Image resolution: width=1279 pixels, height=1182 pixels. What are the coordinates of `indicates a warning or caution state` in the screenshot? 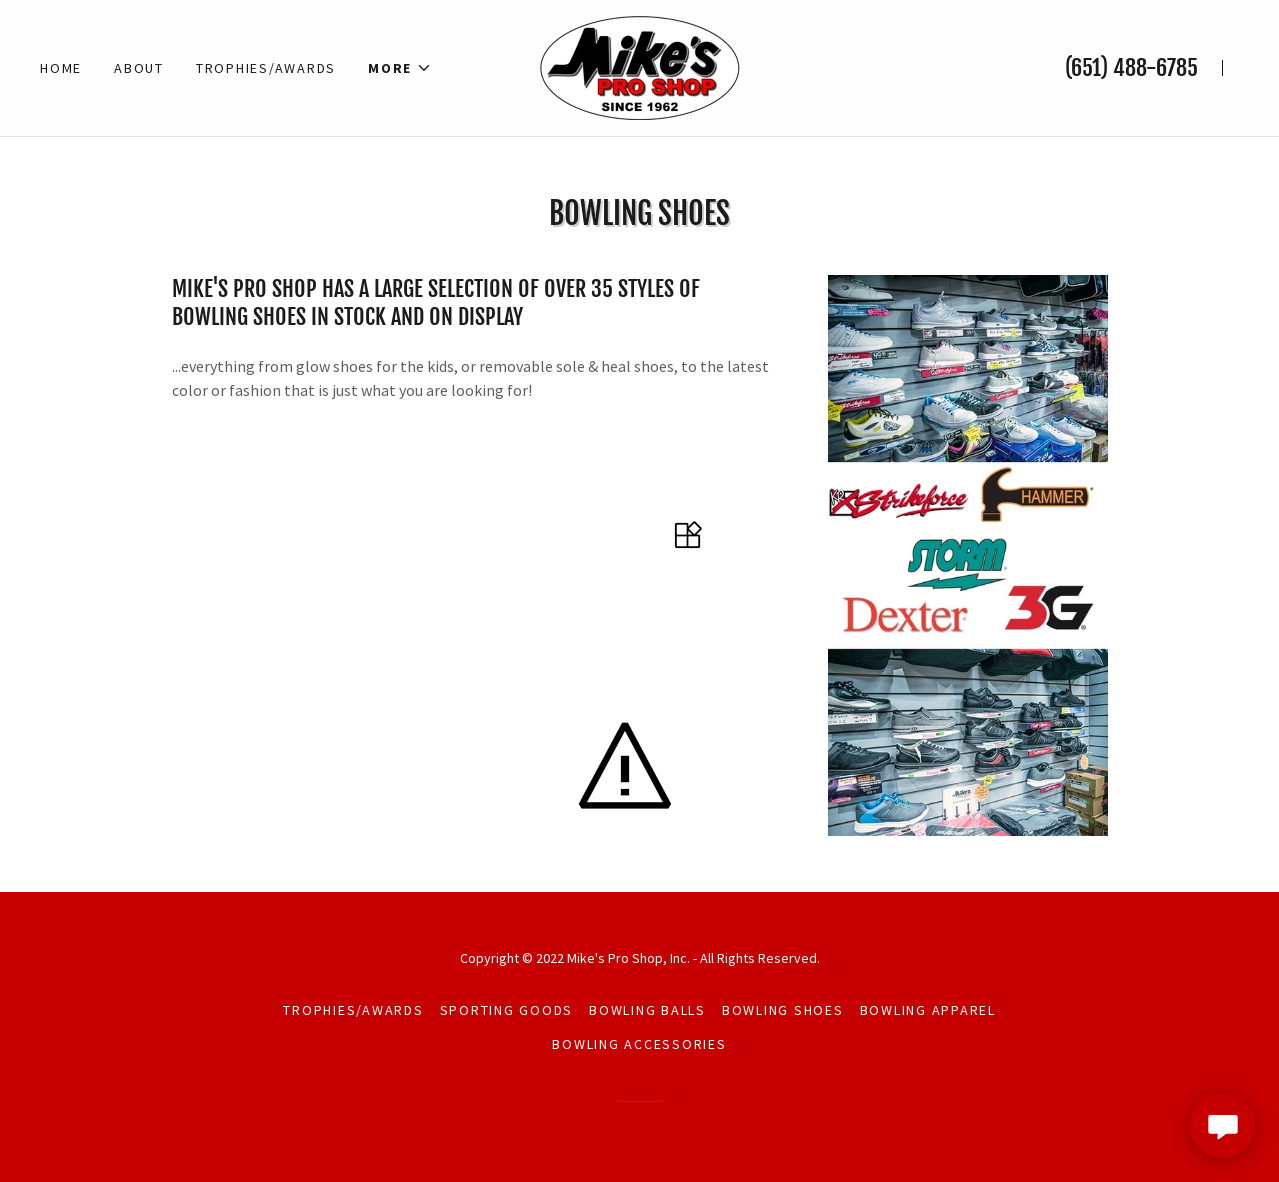 It's located at (625, 769).